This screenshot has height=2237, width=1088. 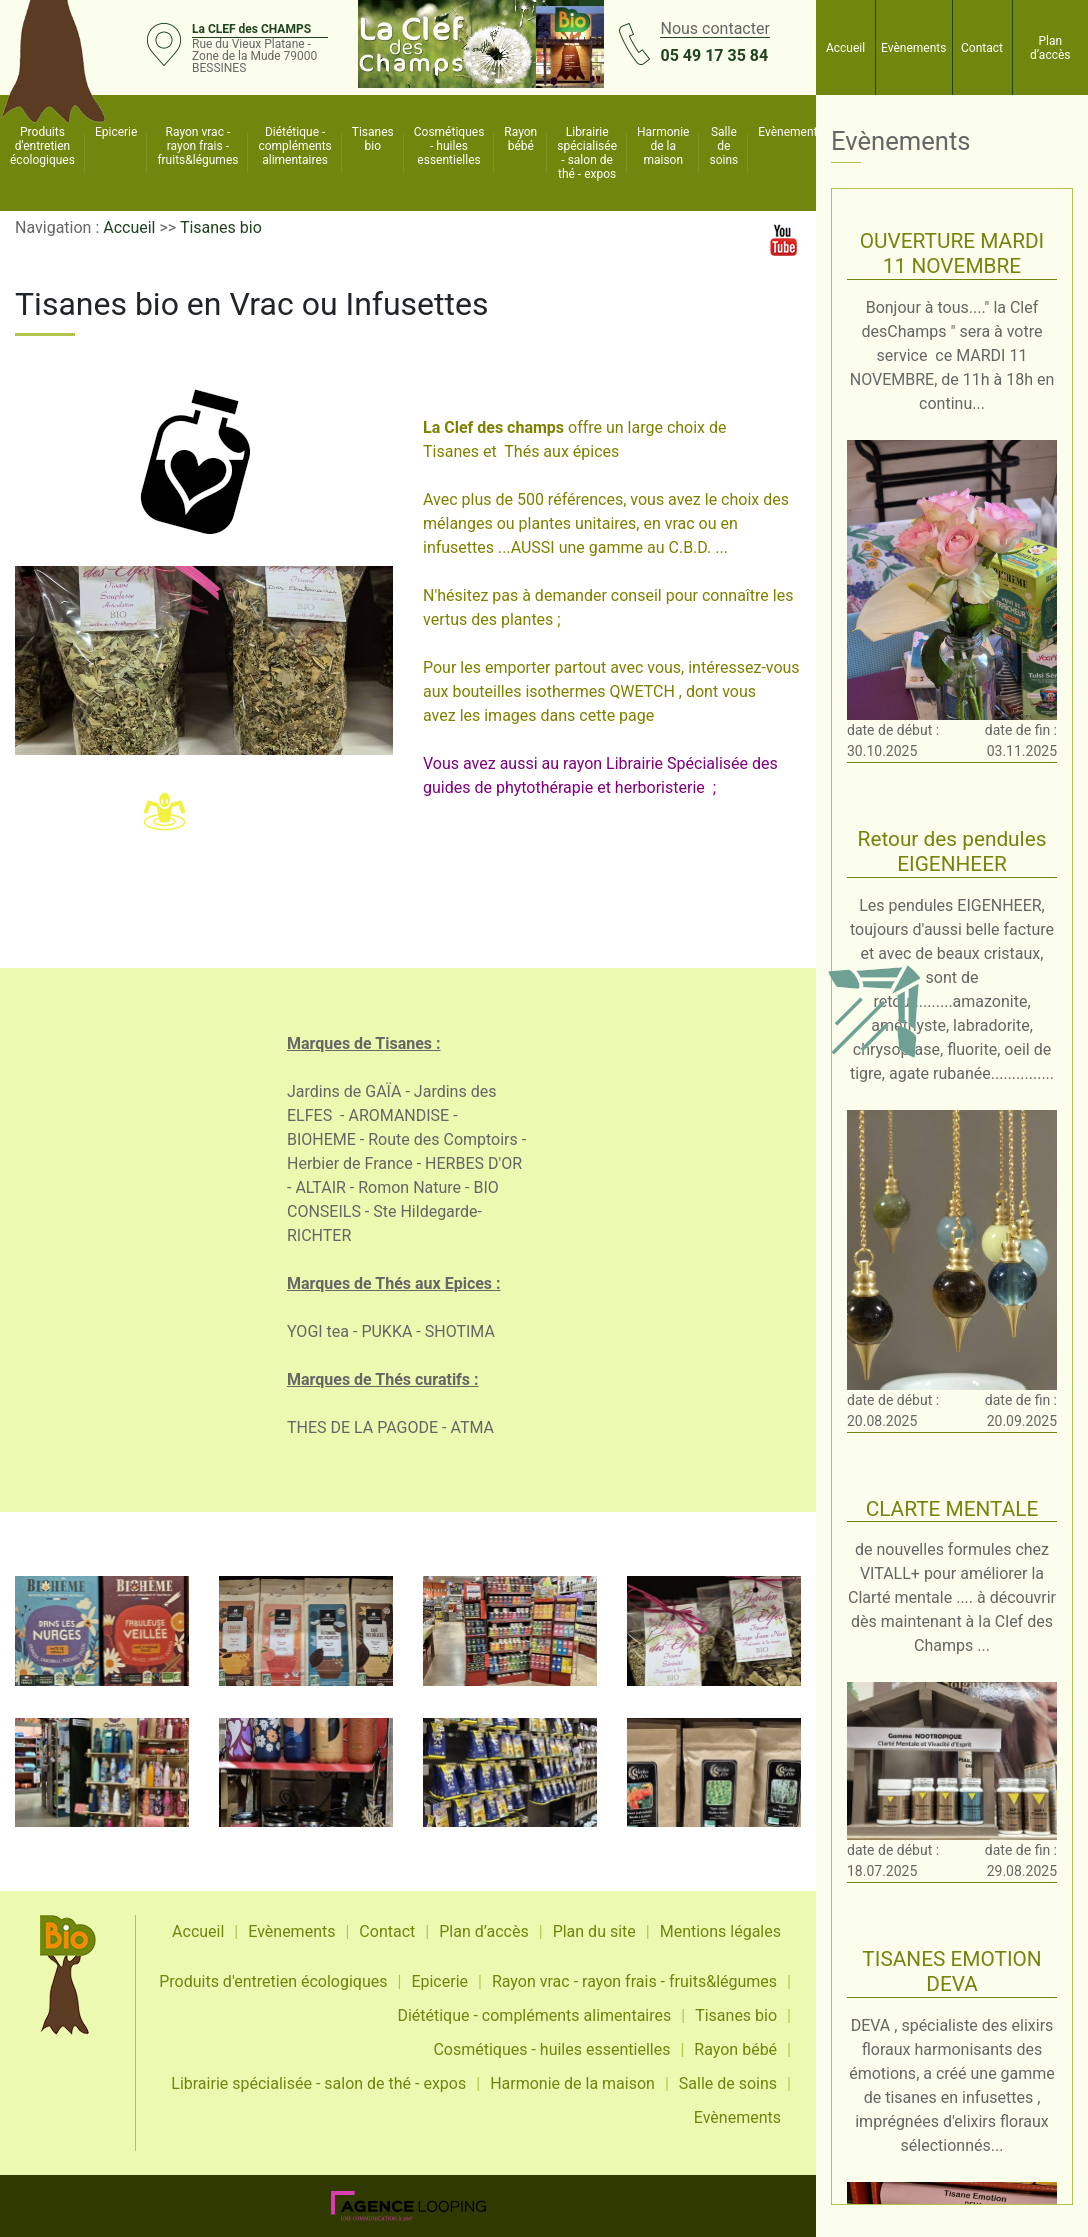 I want to click on equip armored boomerang weapon, so click(x=874, y=1011).